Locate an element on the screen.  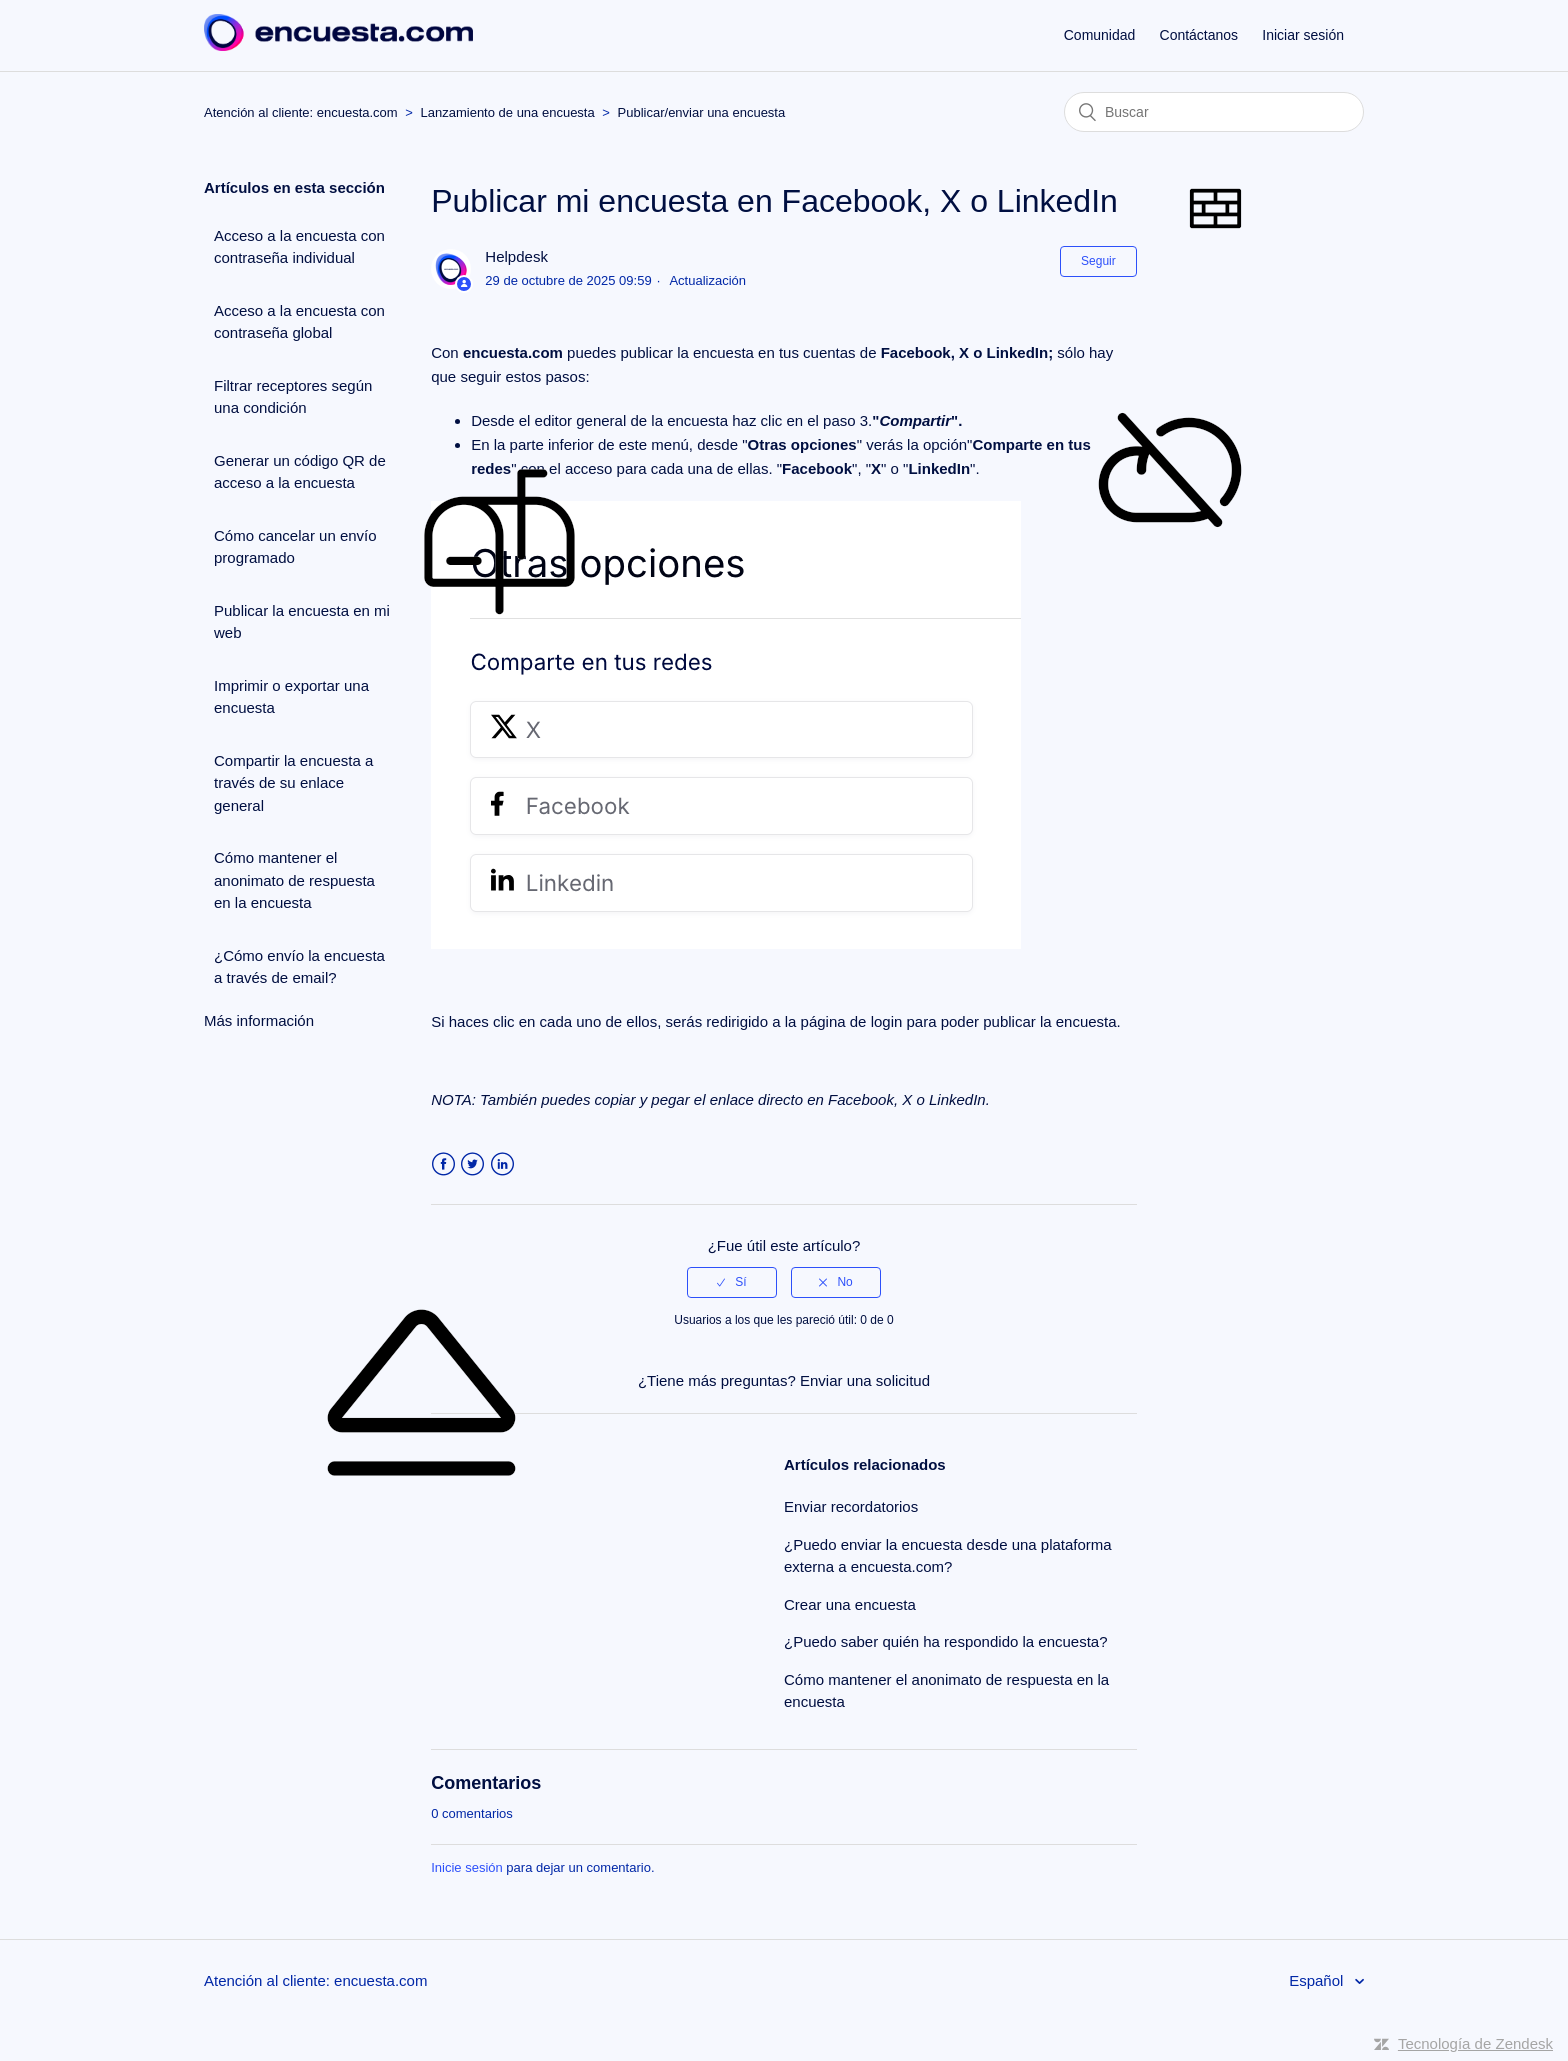
indicates cloud sync is disabled is located at coordinates (1170, 470).